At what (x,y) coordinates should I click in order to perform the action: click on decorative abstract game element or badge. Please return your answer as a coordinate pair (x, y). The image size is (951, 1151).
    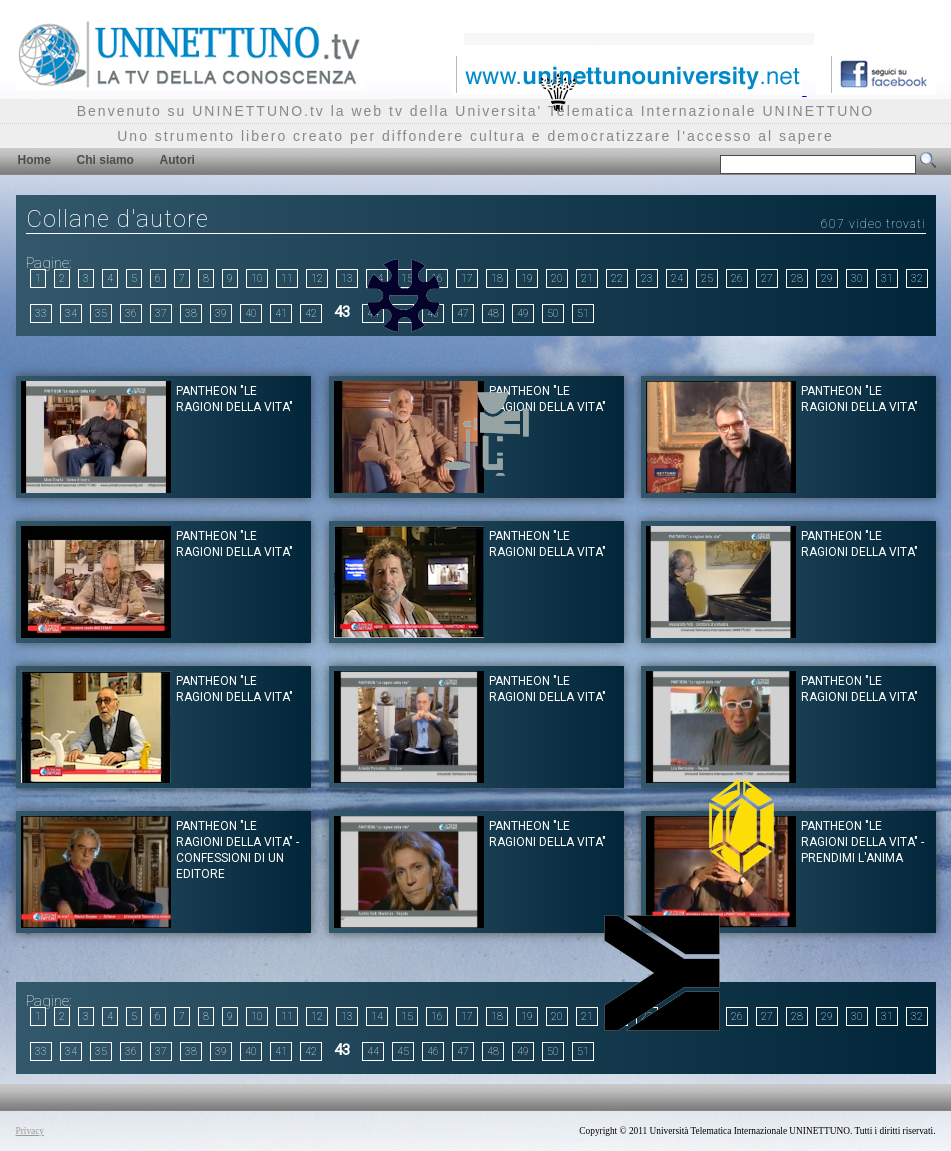
    Looking at the image, I should click on (403, 295).